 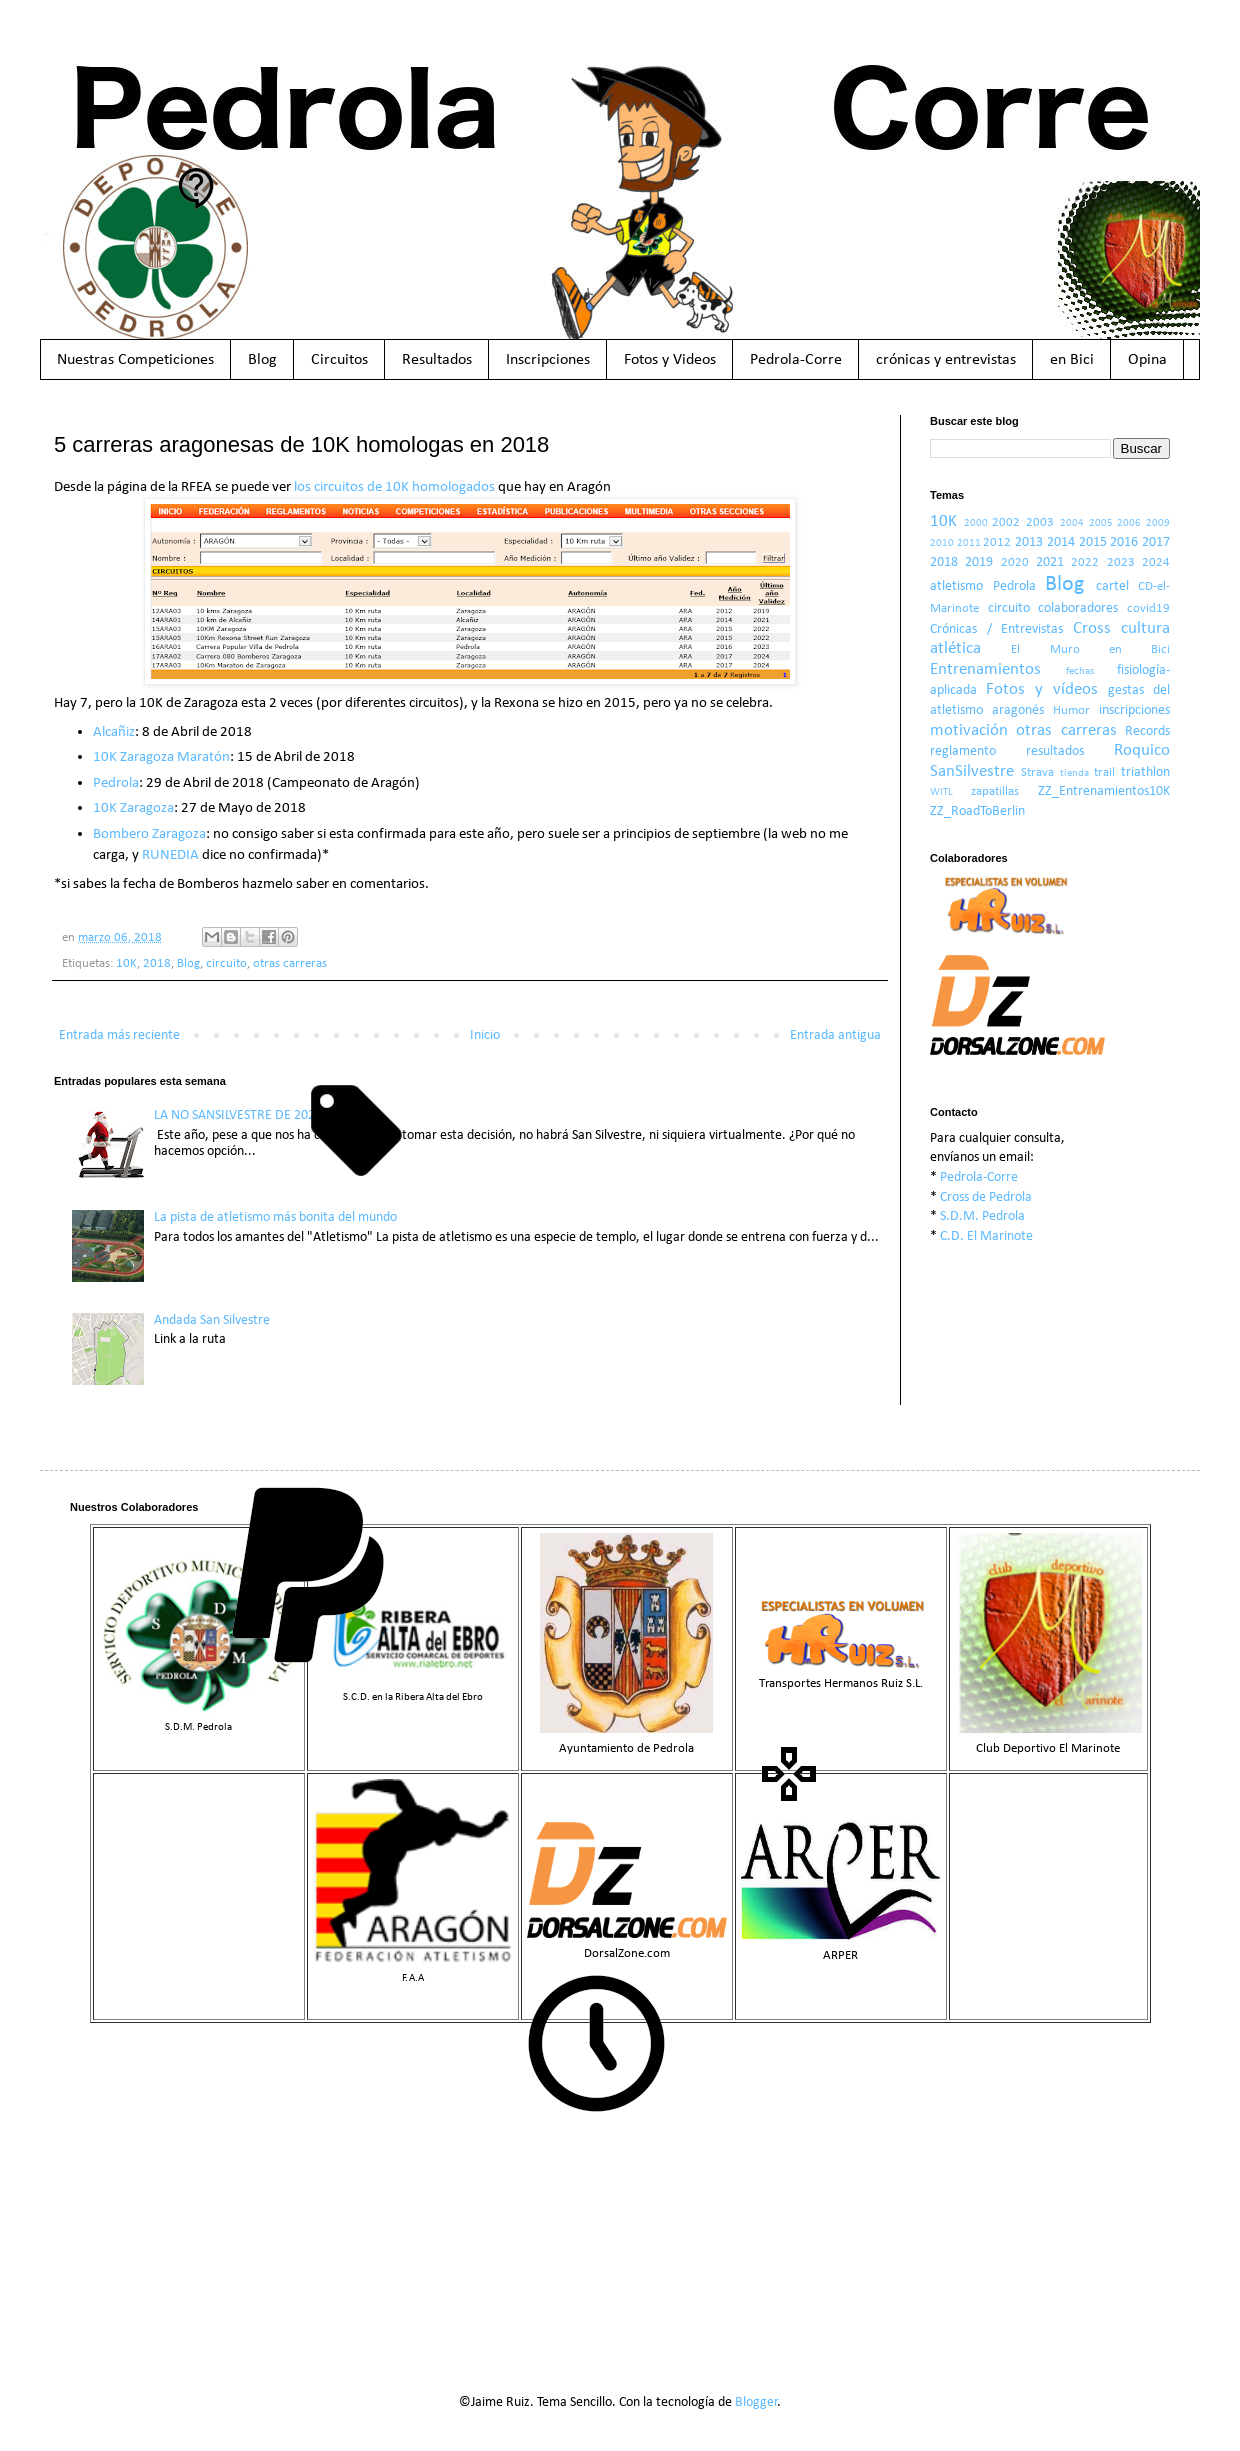 What do you see at coordinates (596, 2043) in the screenshot?
I see `view current time` at bounding box center [596, 2043].